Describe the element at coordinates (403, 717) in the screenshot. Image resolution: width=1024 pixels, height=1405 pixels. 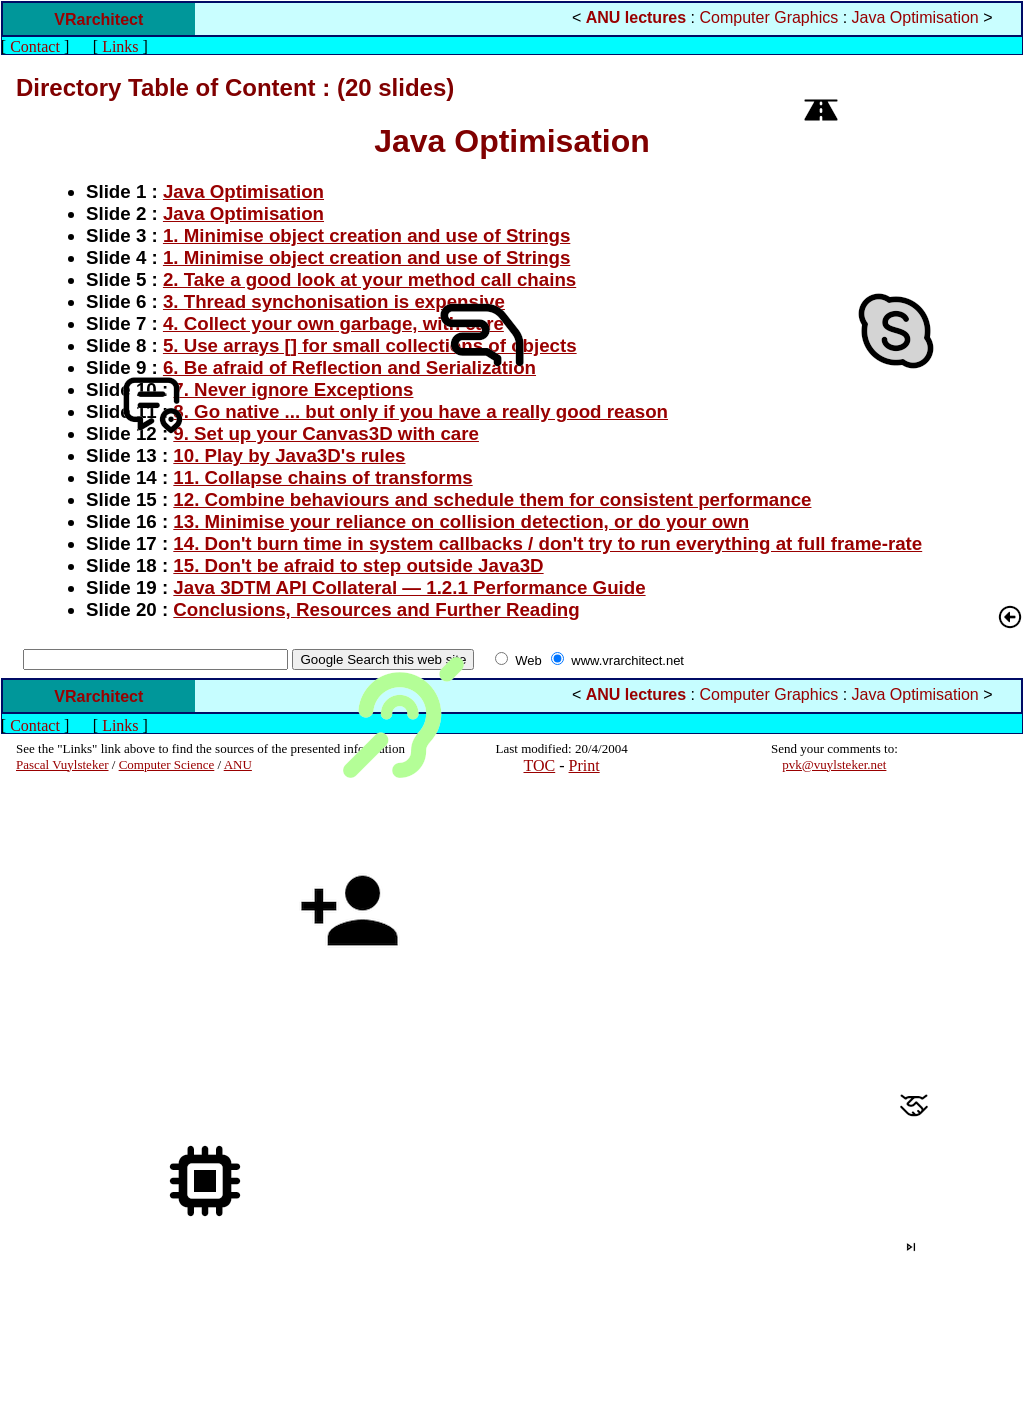
I see `indicates hearing accessibility options` at that location.